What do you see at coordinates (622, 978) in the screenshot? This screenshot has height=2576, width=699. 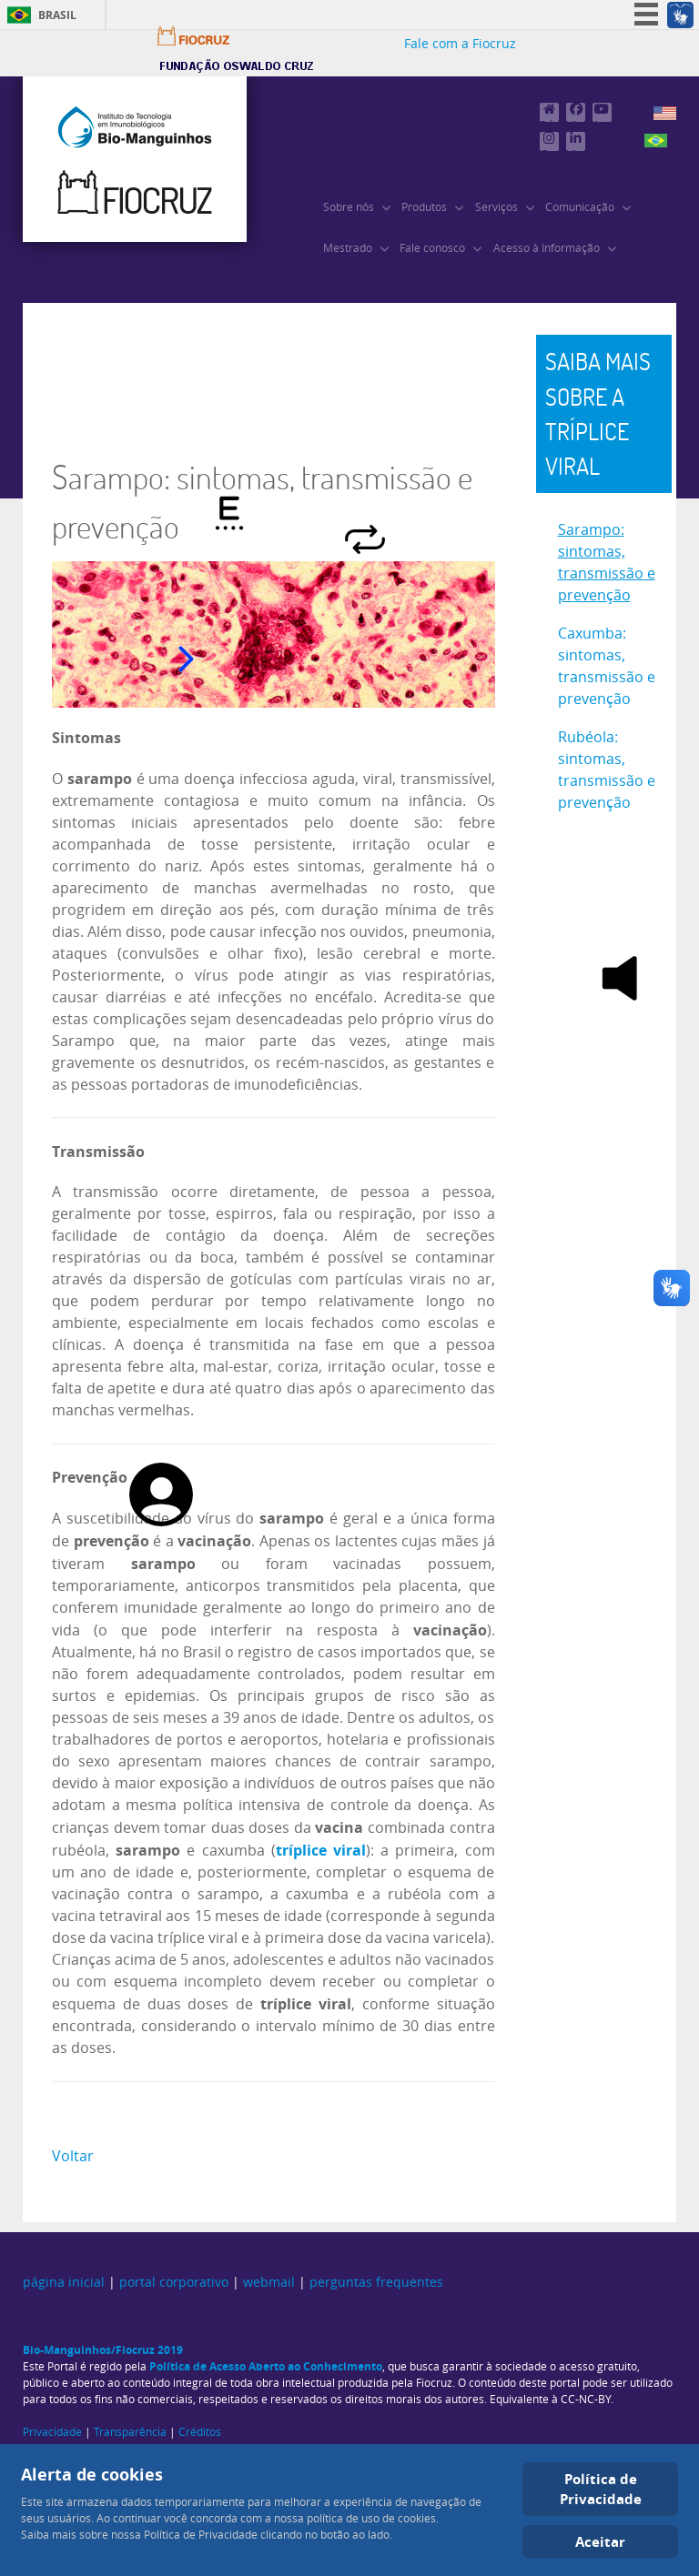 I see `mute or unmute audio` at bounding box center [622, 978].